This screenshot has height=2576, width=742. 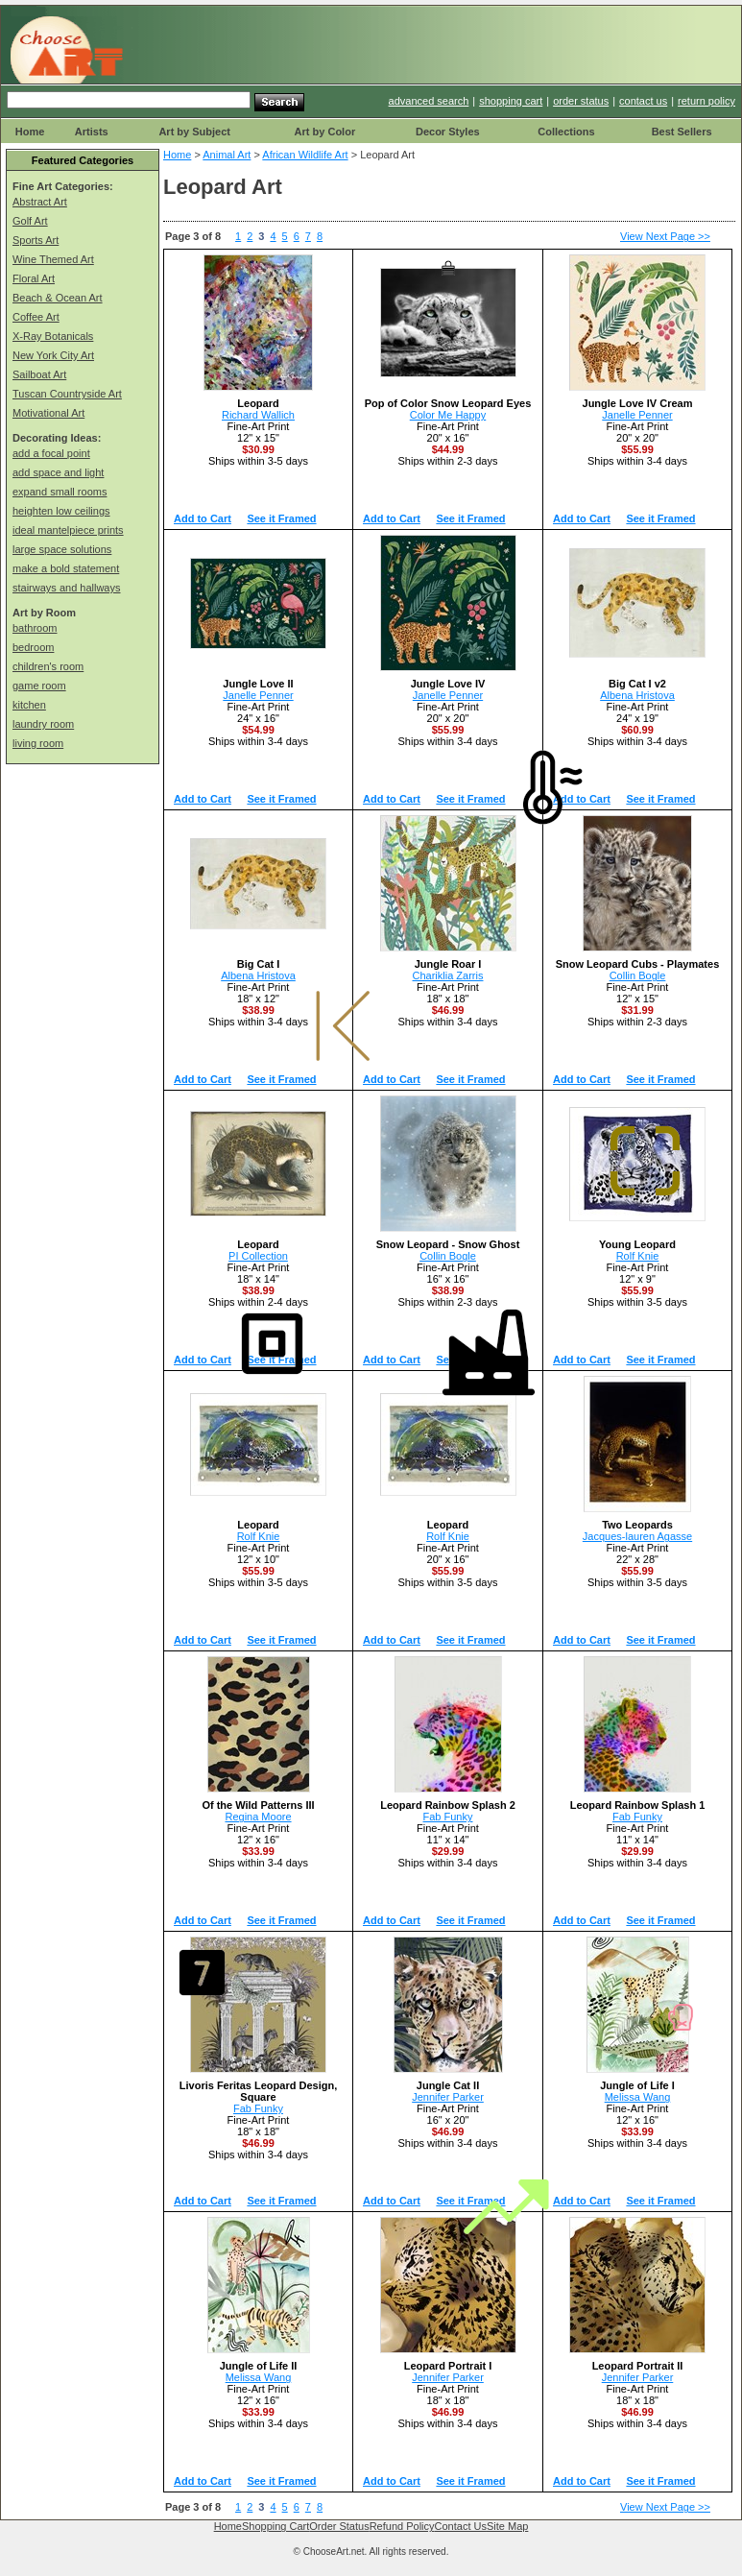 I want to click on Square payment services logo, so click(x=272, y=1343).